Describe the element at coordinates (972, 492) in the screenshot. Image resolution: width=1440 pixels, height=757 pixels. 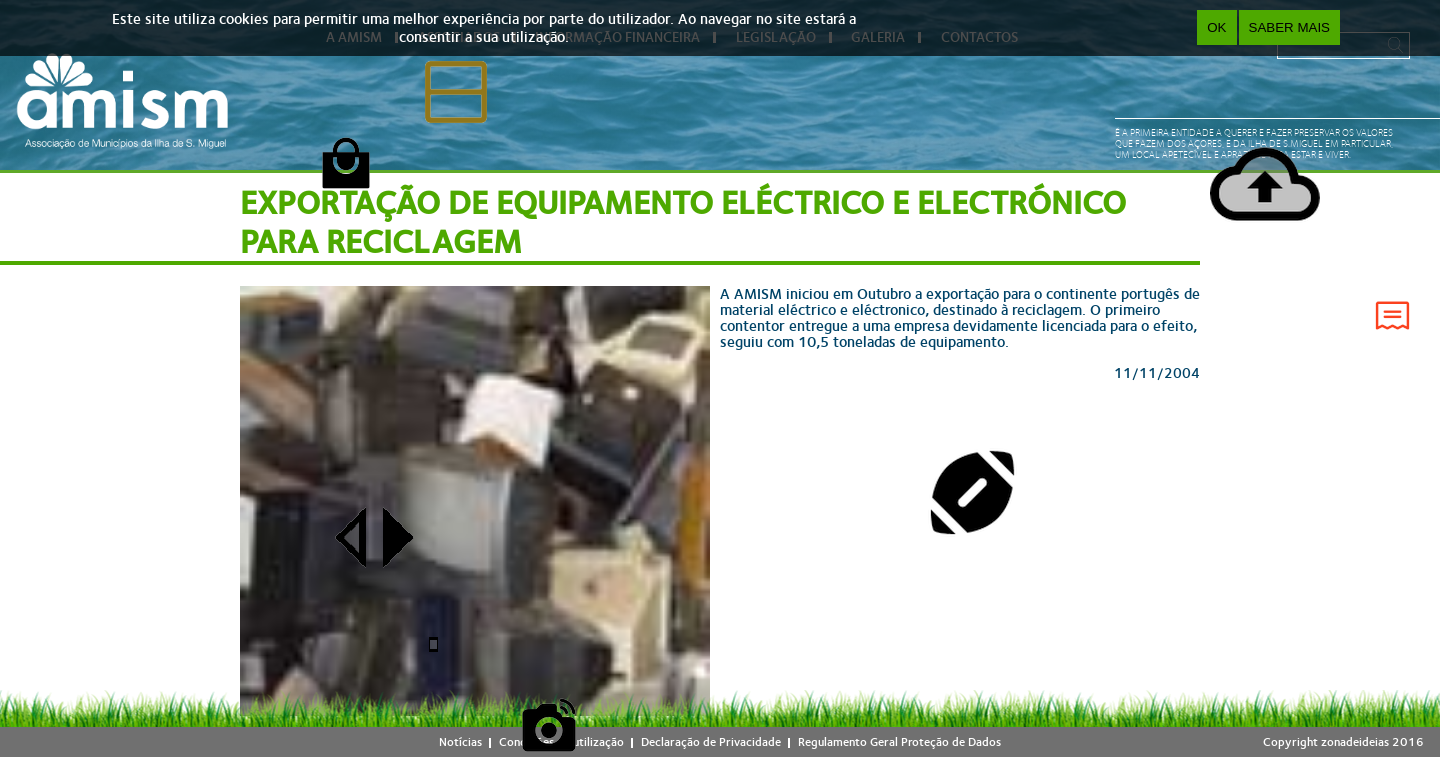
I see `access sports or football content` at that location.